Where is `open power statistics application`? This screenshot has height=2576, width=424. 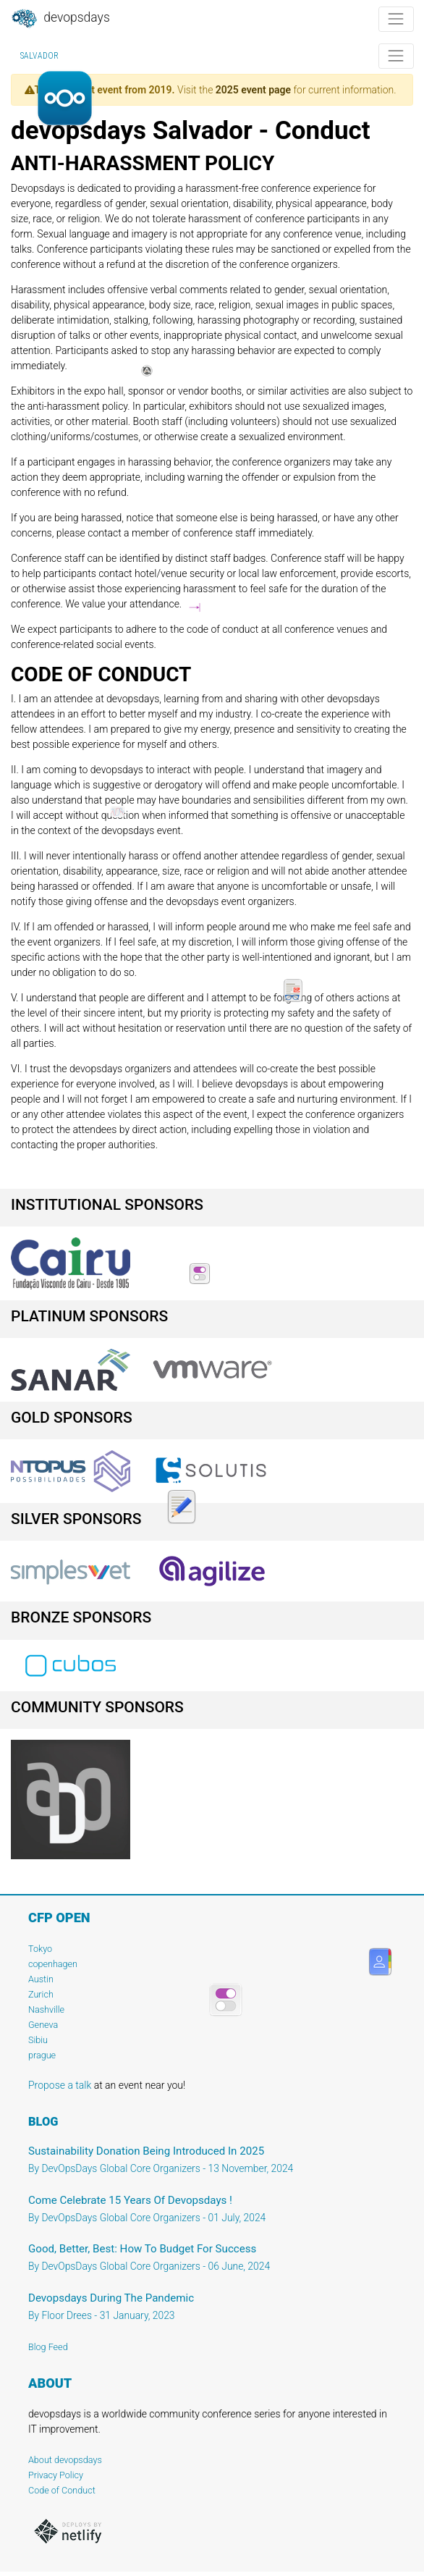
open power statistics application is located at coordinates (117, 812).